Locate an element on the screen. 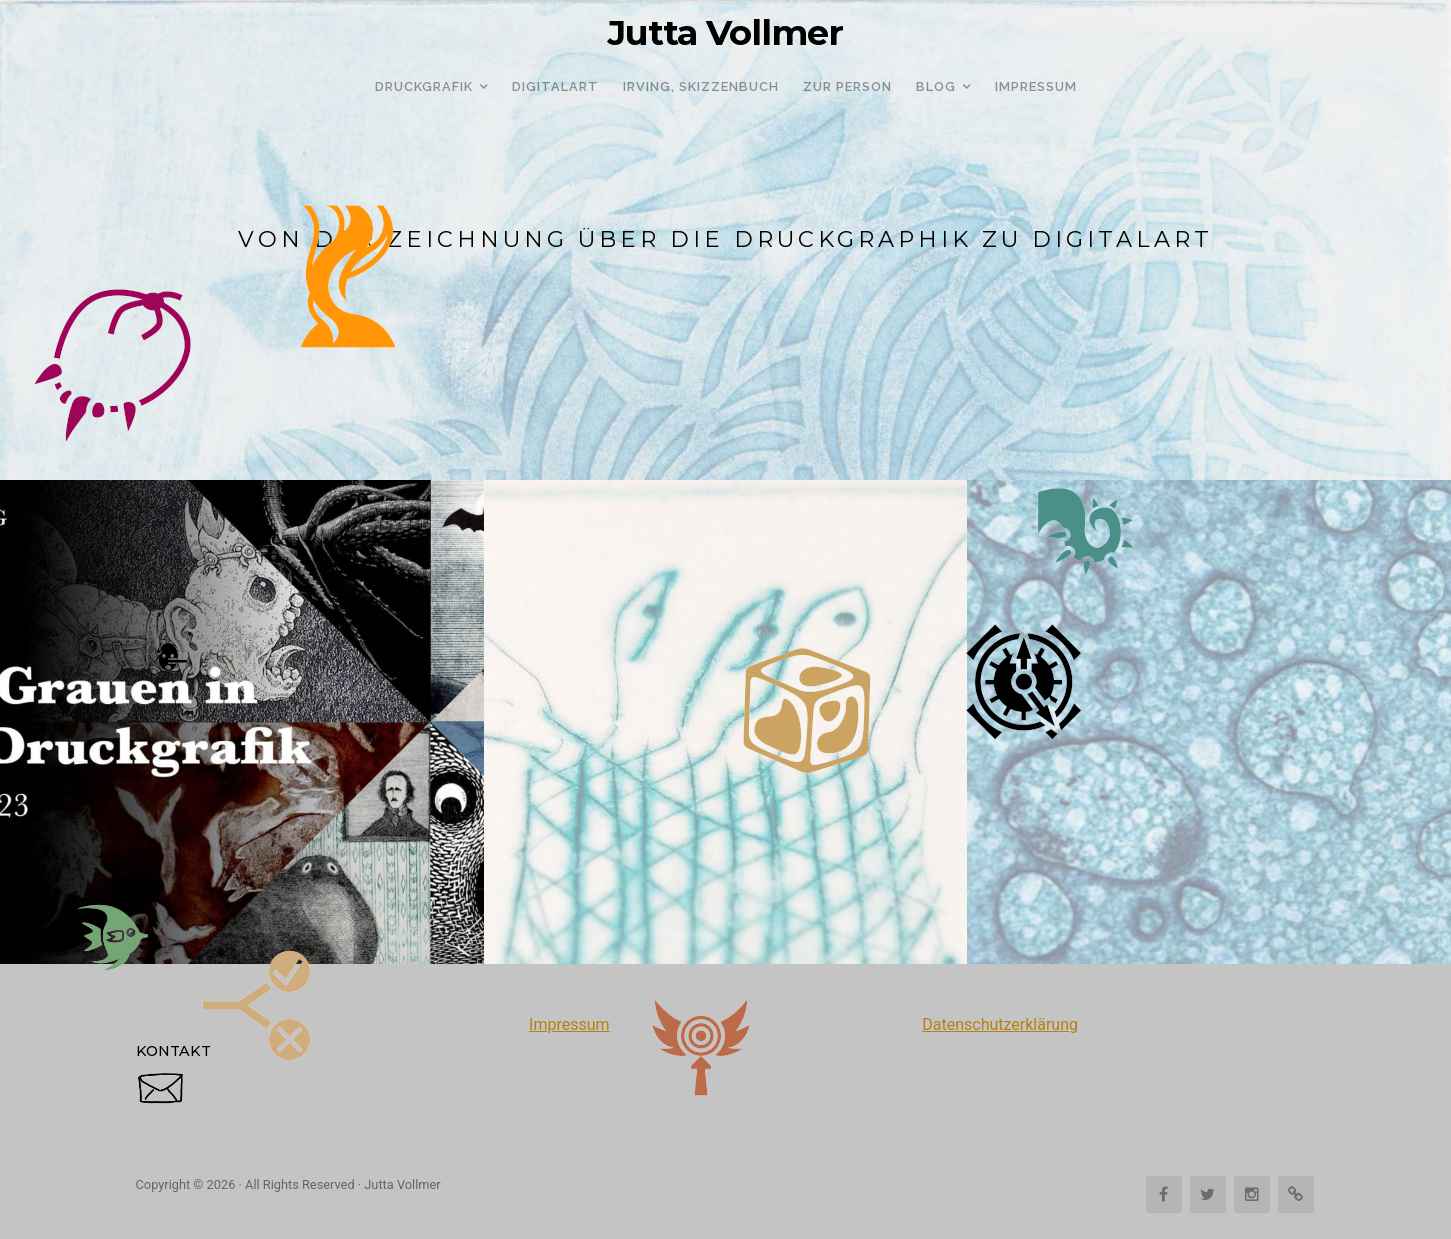 This screenshot has height=1239, width=1451. tropical fish icon for aquarium or marine-themed games is located at coordinates (112, 935).